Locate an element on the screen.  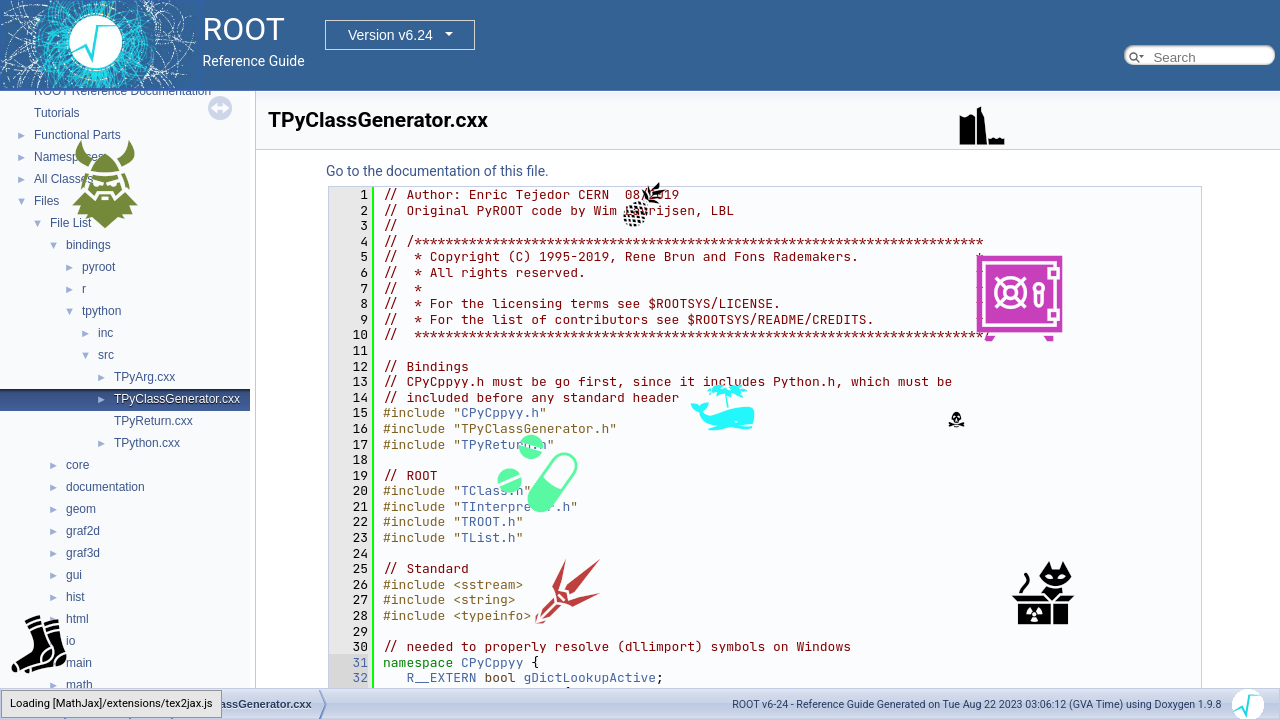
tropical or exotic food category is located at coordinates (645, 204).